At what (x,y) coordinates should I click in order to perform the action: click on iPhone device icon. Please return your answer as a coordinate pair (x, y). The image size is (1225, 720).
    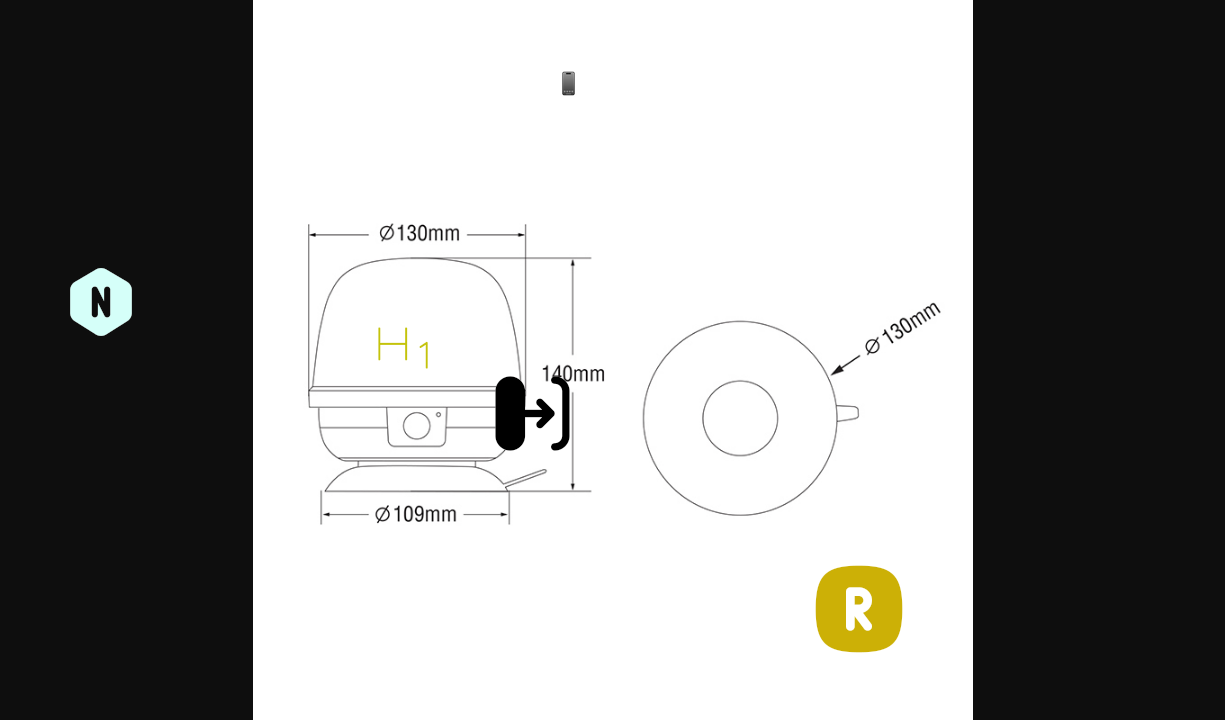
    Looking at the image, I should click on (568, 83).